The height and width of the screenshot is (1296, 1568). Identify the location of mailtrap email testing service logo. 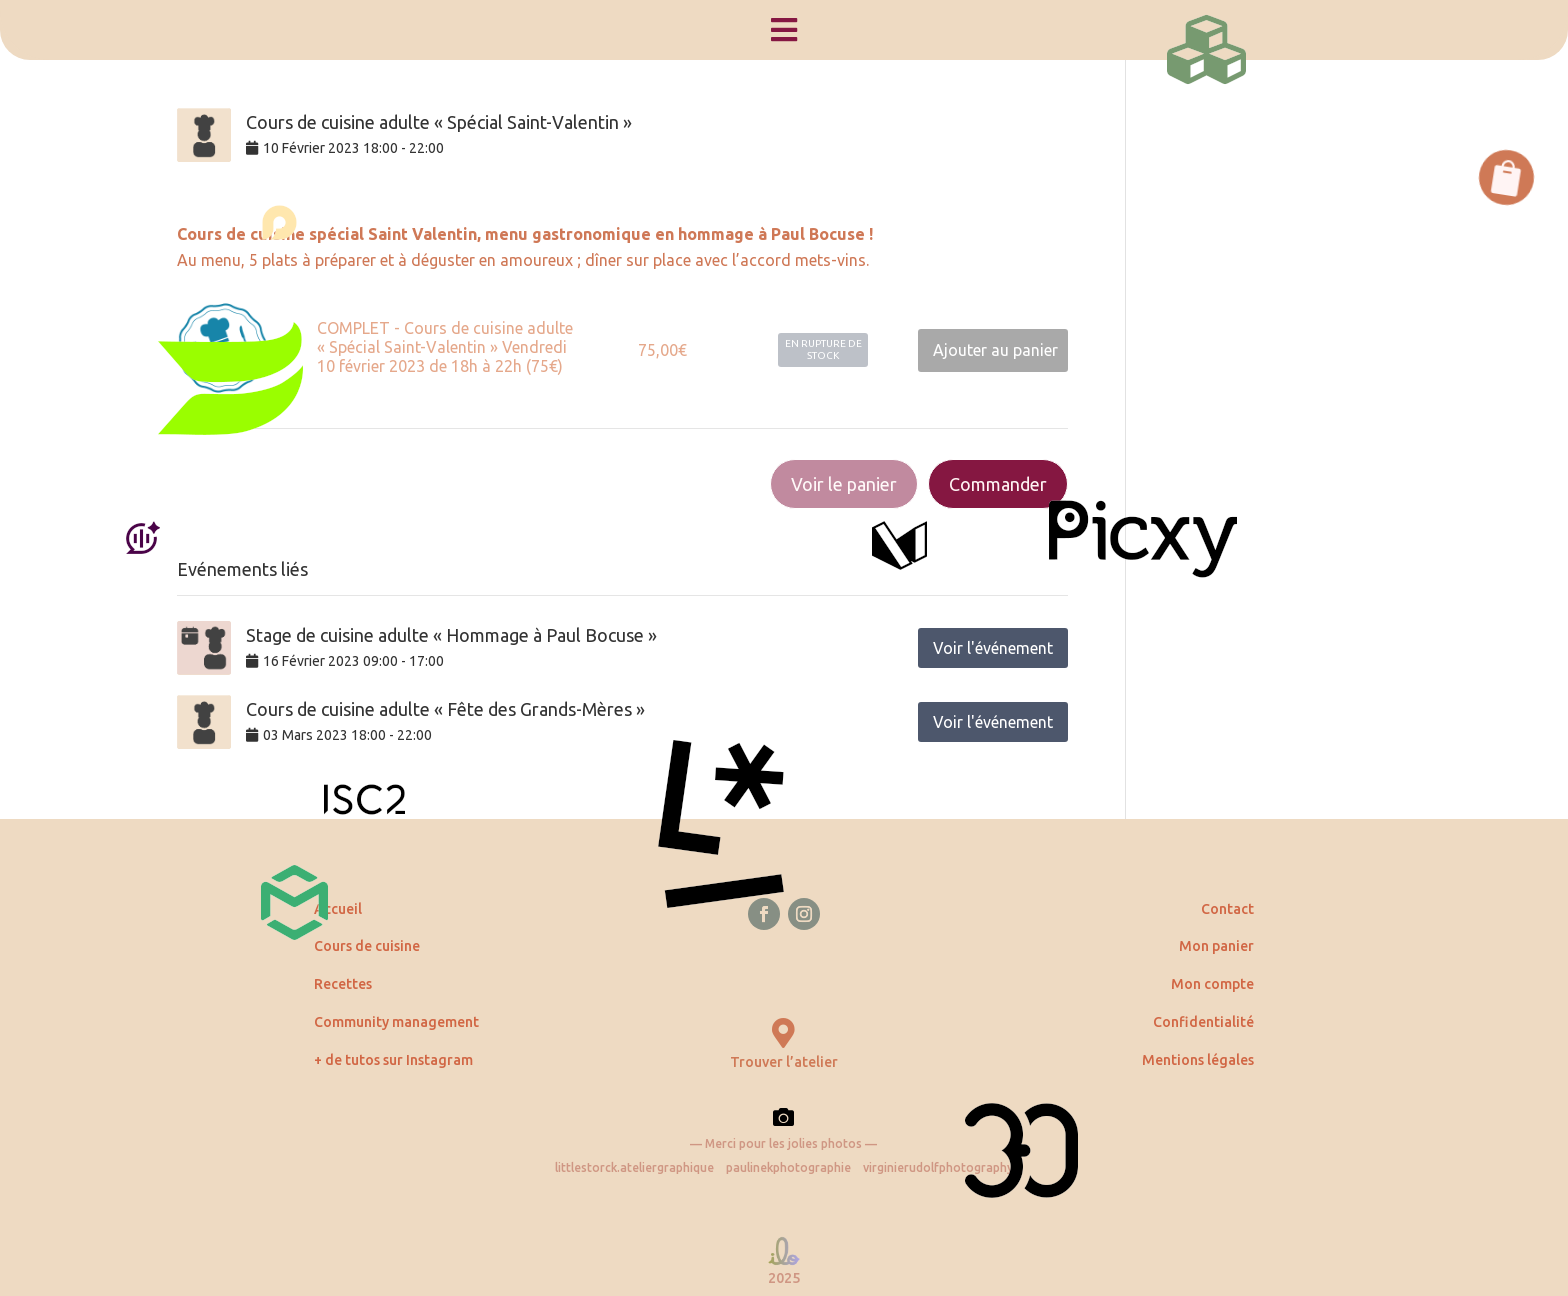
(294, 902).